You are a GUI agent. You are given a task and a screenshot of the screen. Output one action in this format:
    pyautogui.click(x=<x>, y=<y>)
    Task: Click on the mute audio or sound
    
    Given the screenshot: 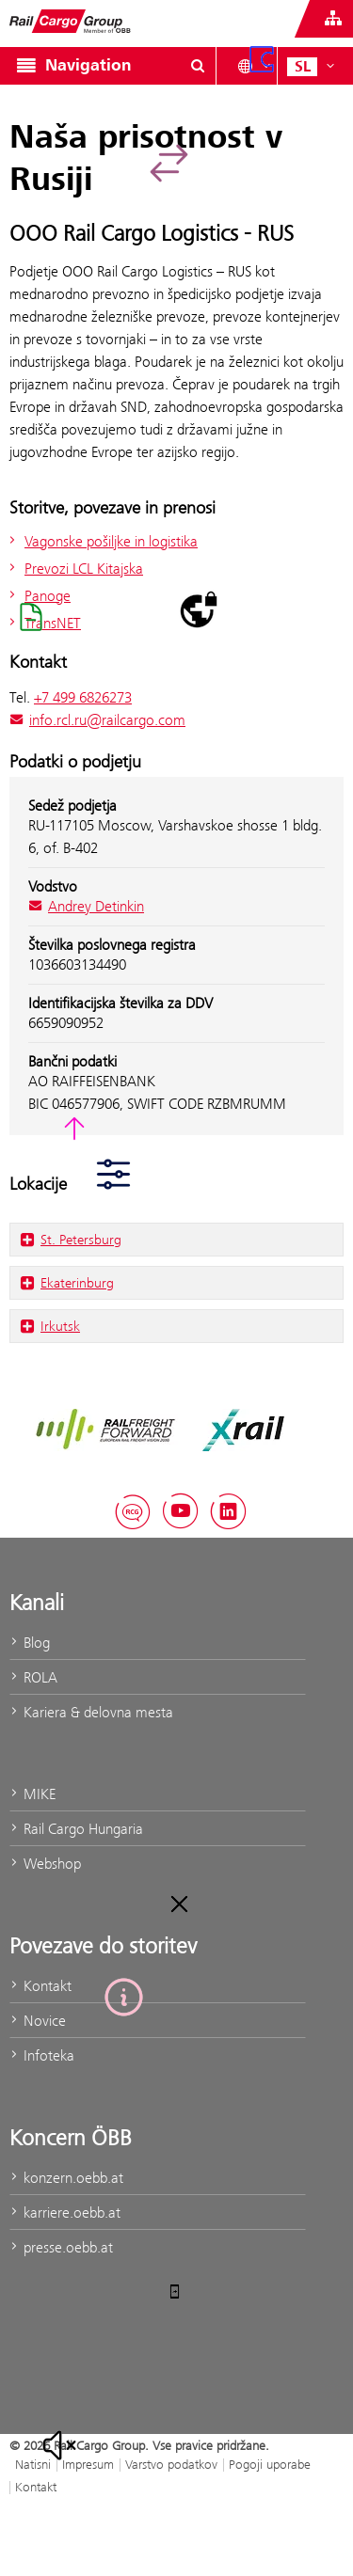 What is the action you would take?
    pyautogui.click(x=59, y=2445)
    